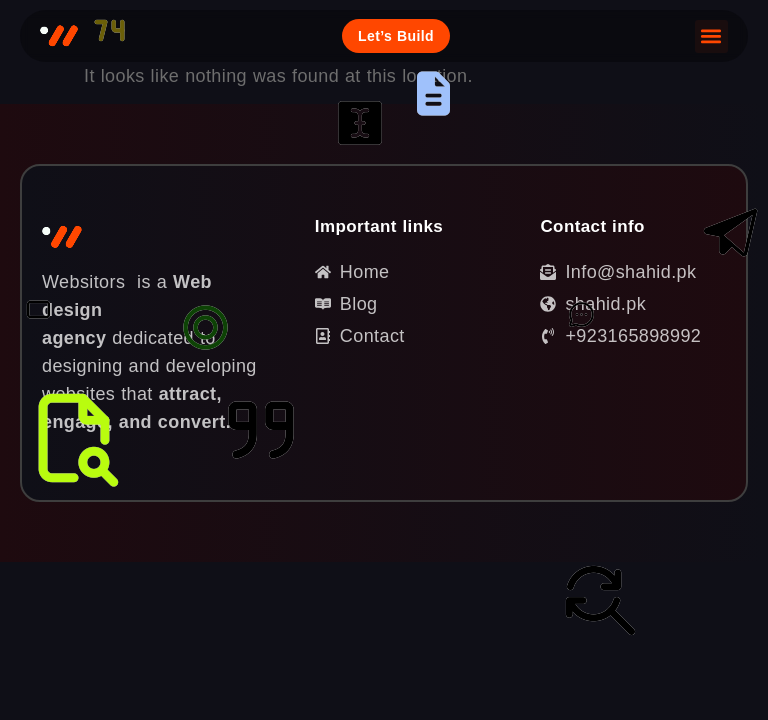 The height and width of the screenshot is (720, 768). What do you see at coordinates (74, 438) in the screenshot?
I see `search within a document` at bounding box center [74, 438].